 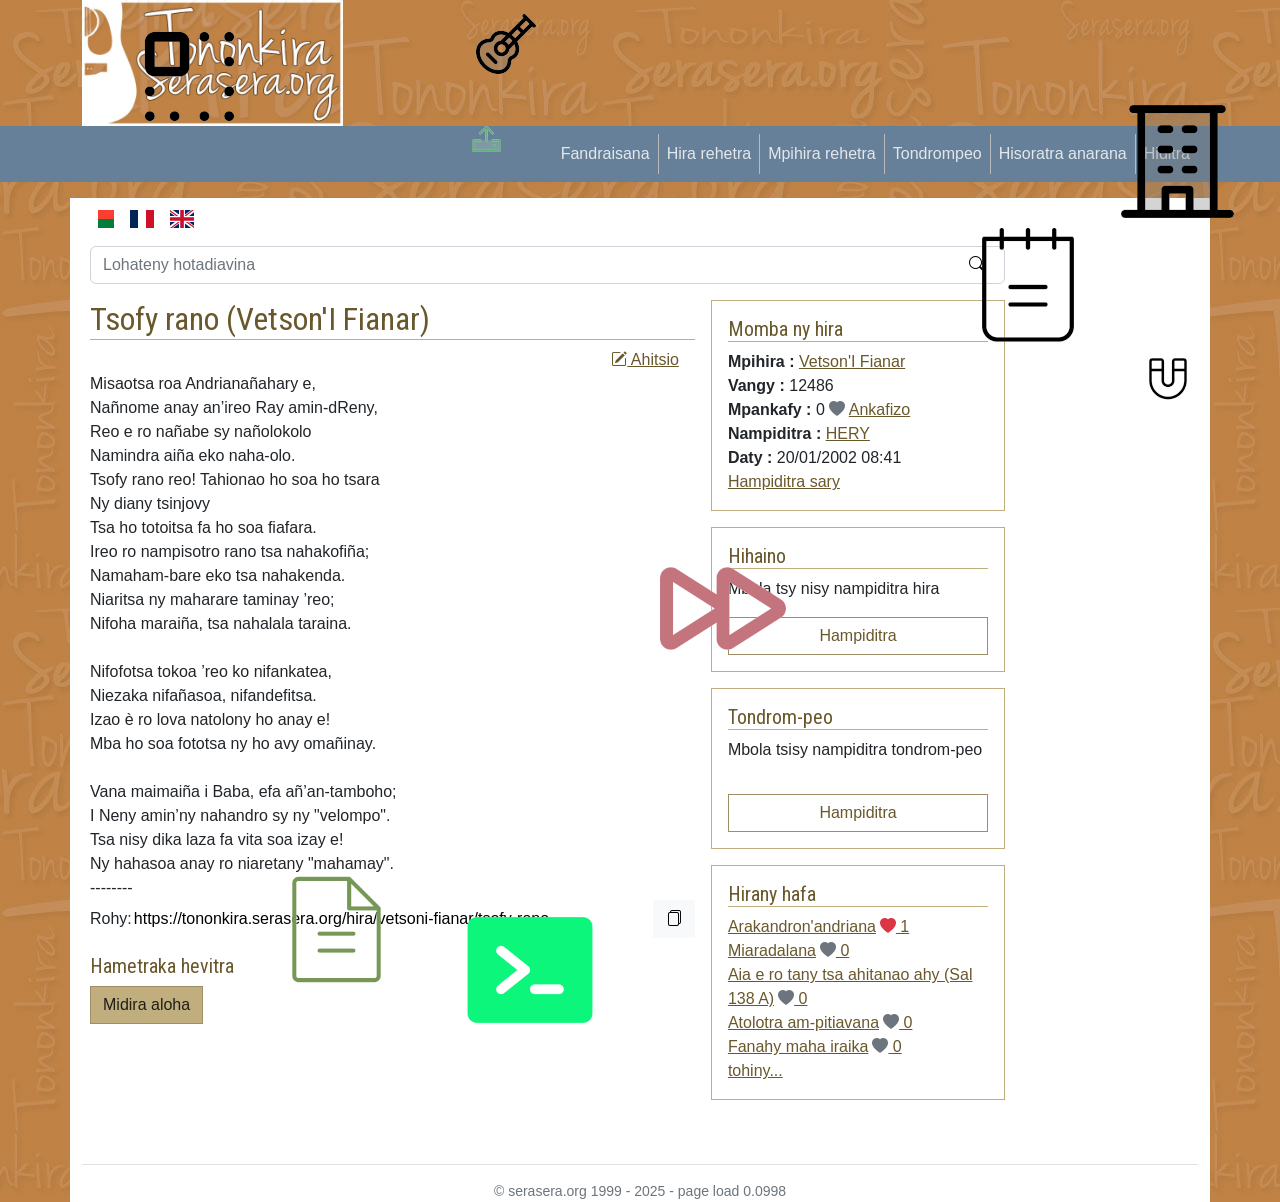 What do you see at coordinates (1168, 377) in the screenshot?
I see `activate magnetic snap or alignment tool` at bounding box center [1168, 377].